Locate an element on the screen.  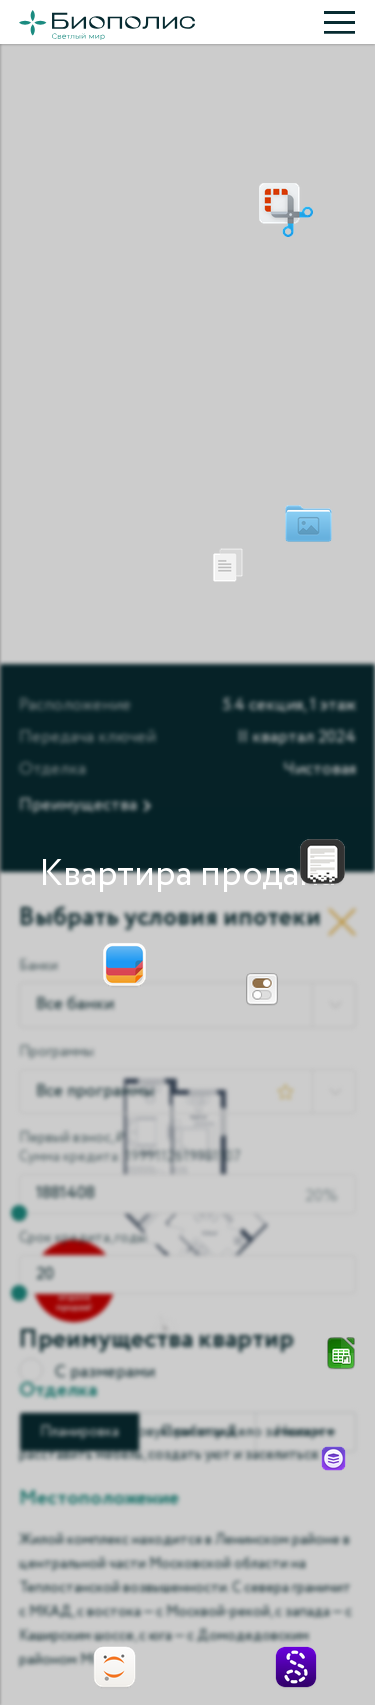
open Seamly2D pattern drafting application is located at coordinates (296, 1667).